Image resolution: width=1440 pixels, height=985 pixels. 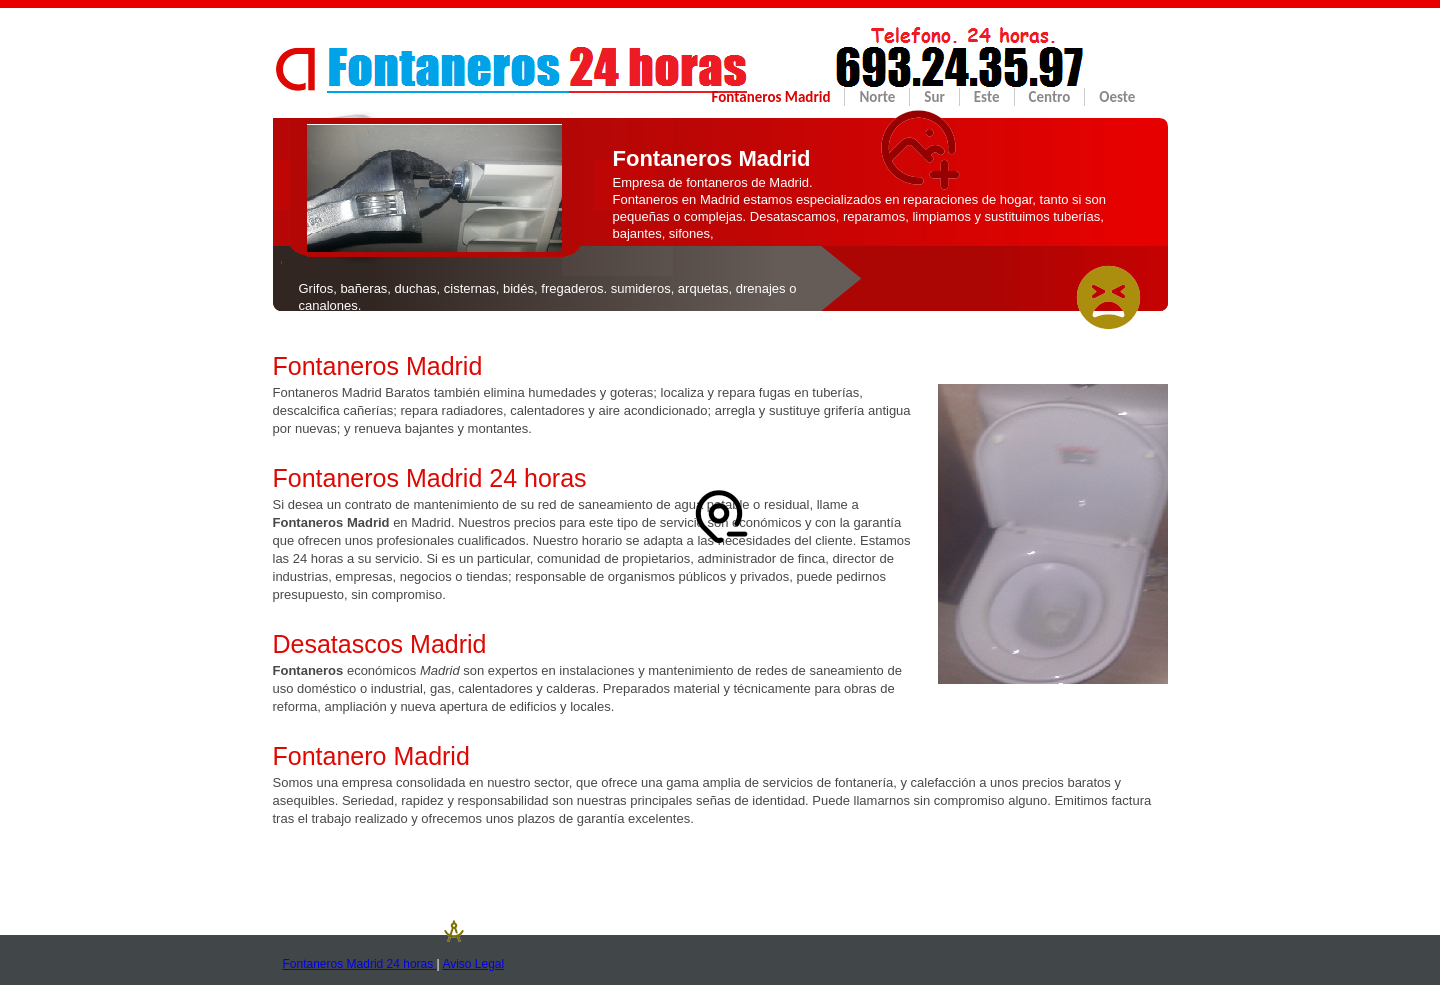 I want to click on access geometry or drawing tools, so click(x=454, y=931).